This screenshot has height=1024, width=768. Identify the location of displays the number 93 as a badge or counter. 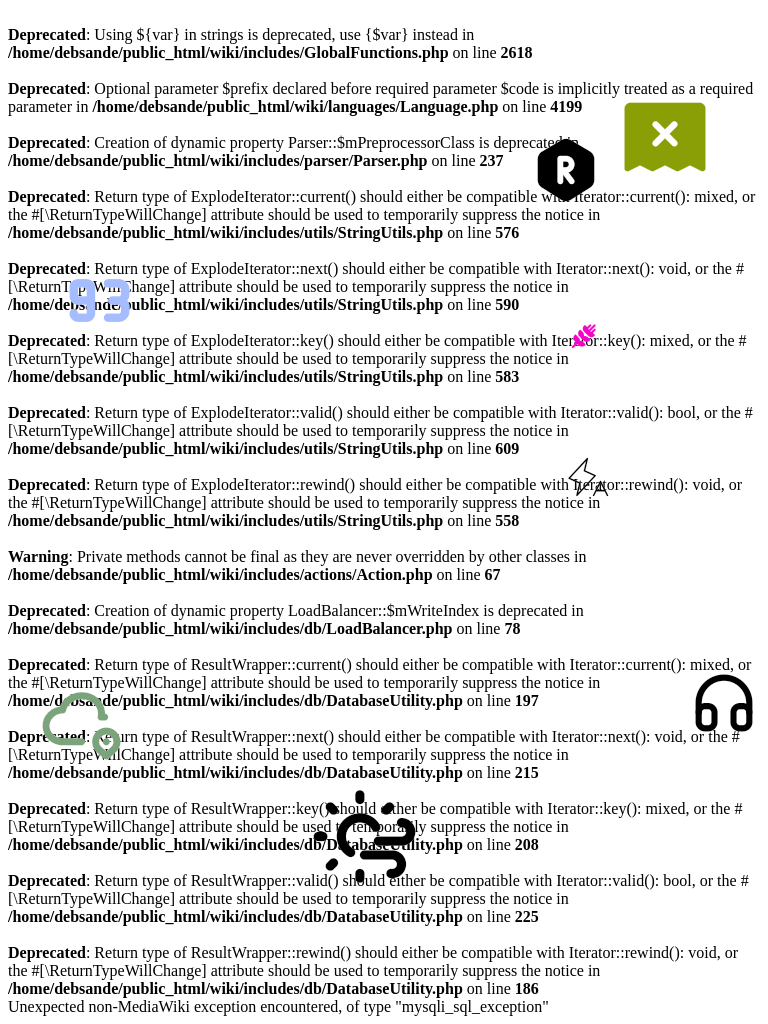
(99, 300).